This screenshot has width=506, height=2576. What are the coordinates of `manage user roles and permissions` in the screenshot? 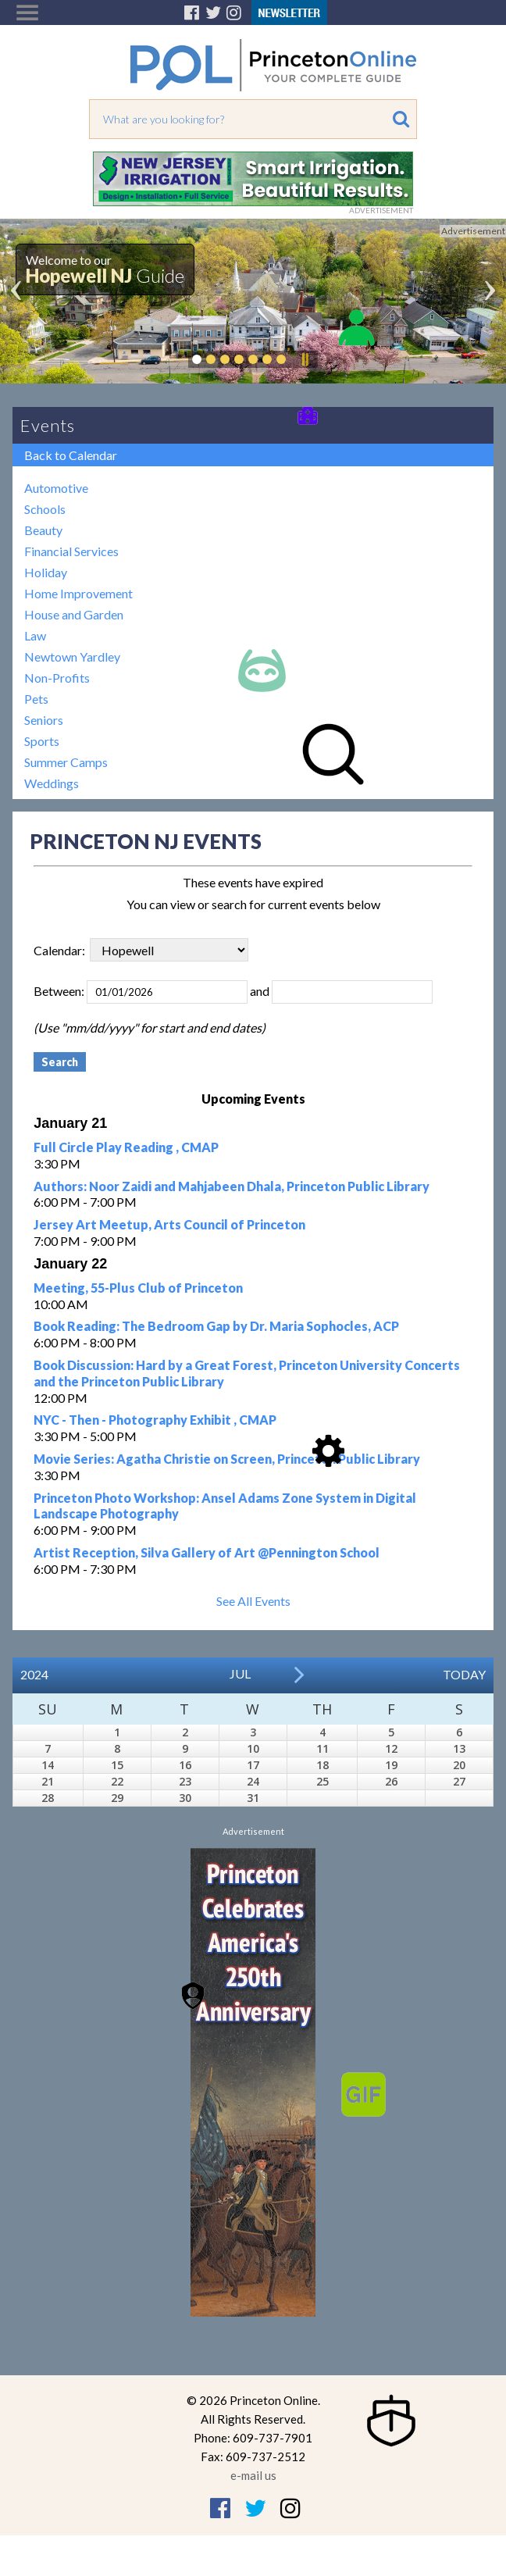 It's located at (193, 1996).